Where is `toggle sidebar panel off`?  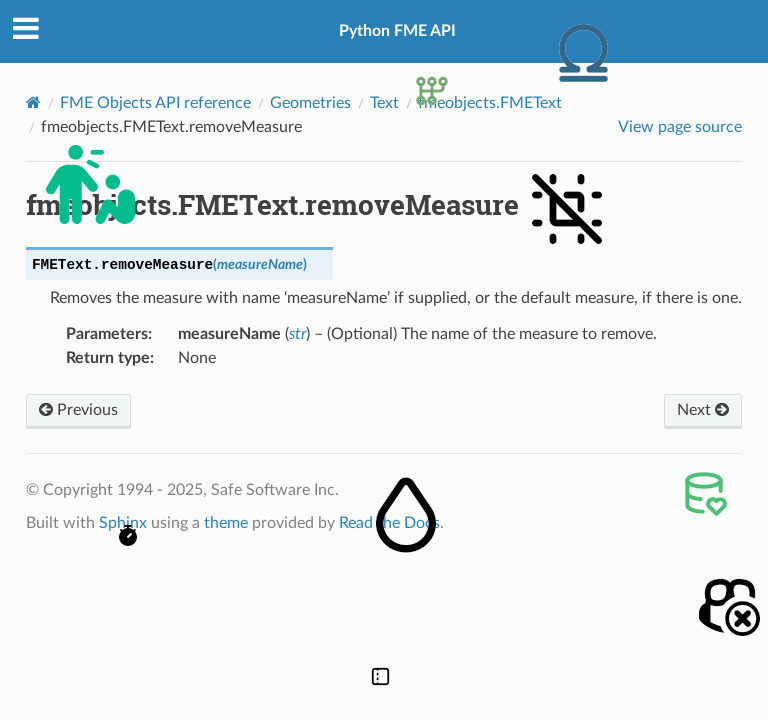
toggle sidebar panel off is located at coordinates (380, 676).